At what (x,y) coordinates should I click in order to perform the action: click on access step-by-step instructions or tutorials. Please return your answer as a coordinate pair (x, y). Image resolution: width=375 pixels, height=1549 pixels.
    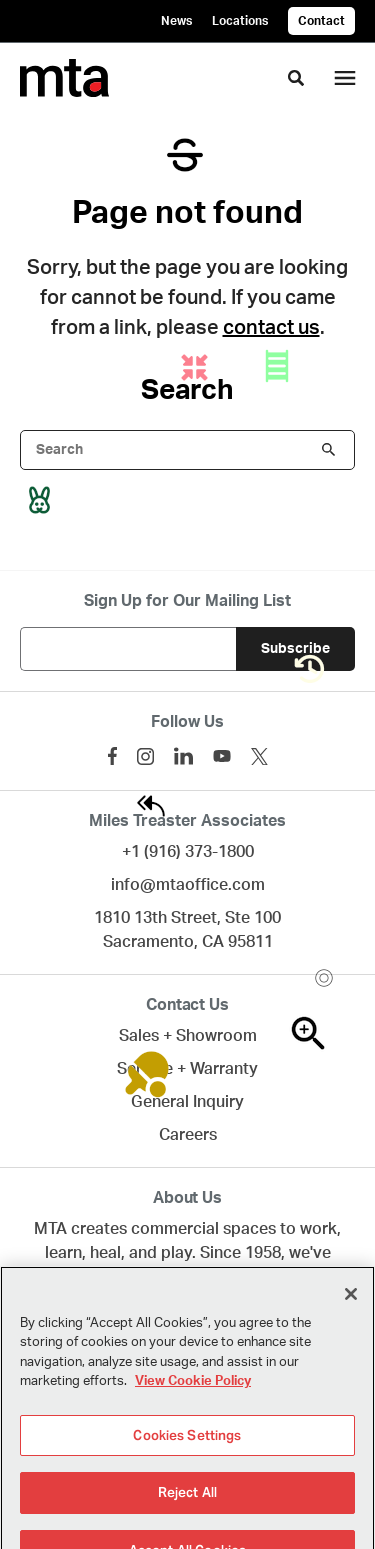
    Looking at the image, I should click on (277, 366).